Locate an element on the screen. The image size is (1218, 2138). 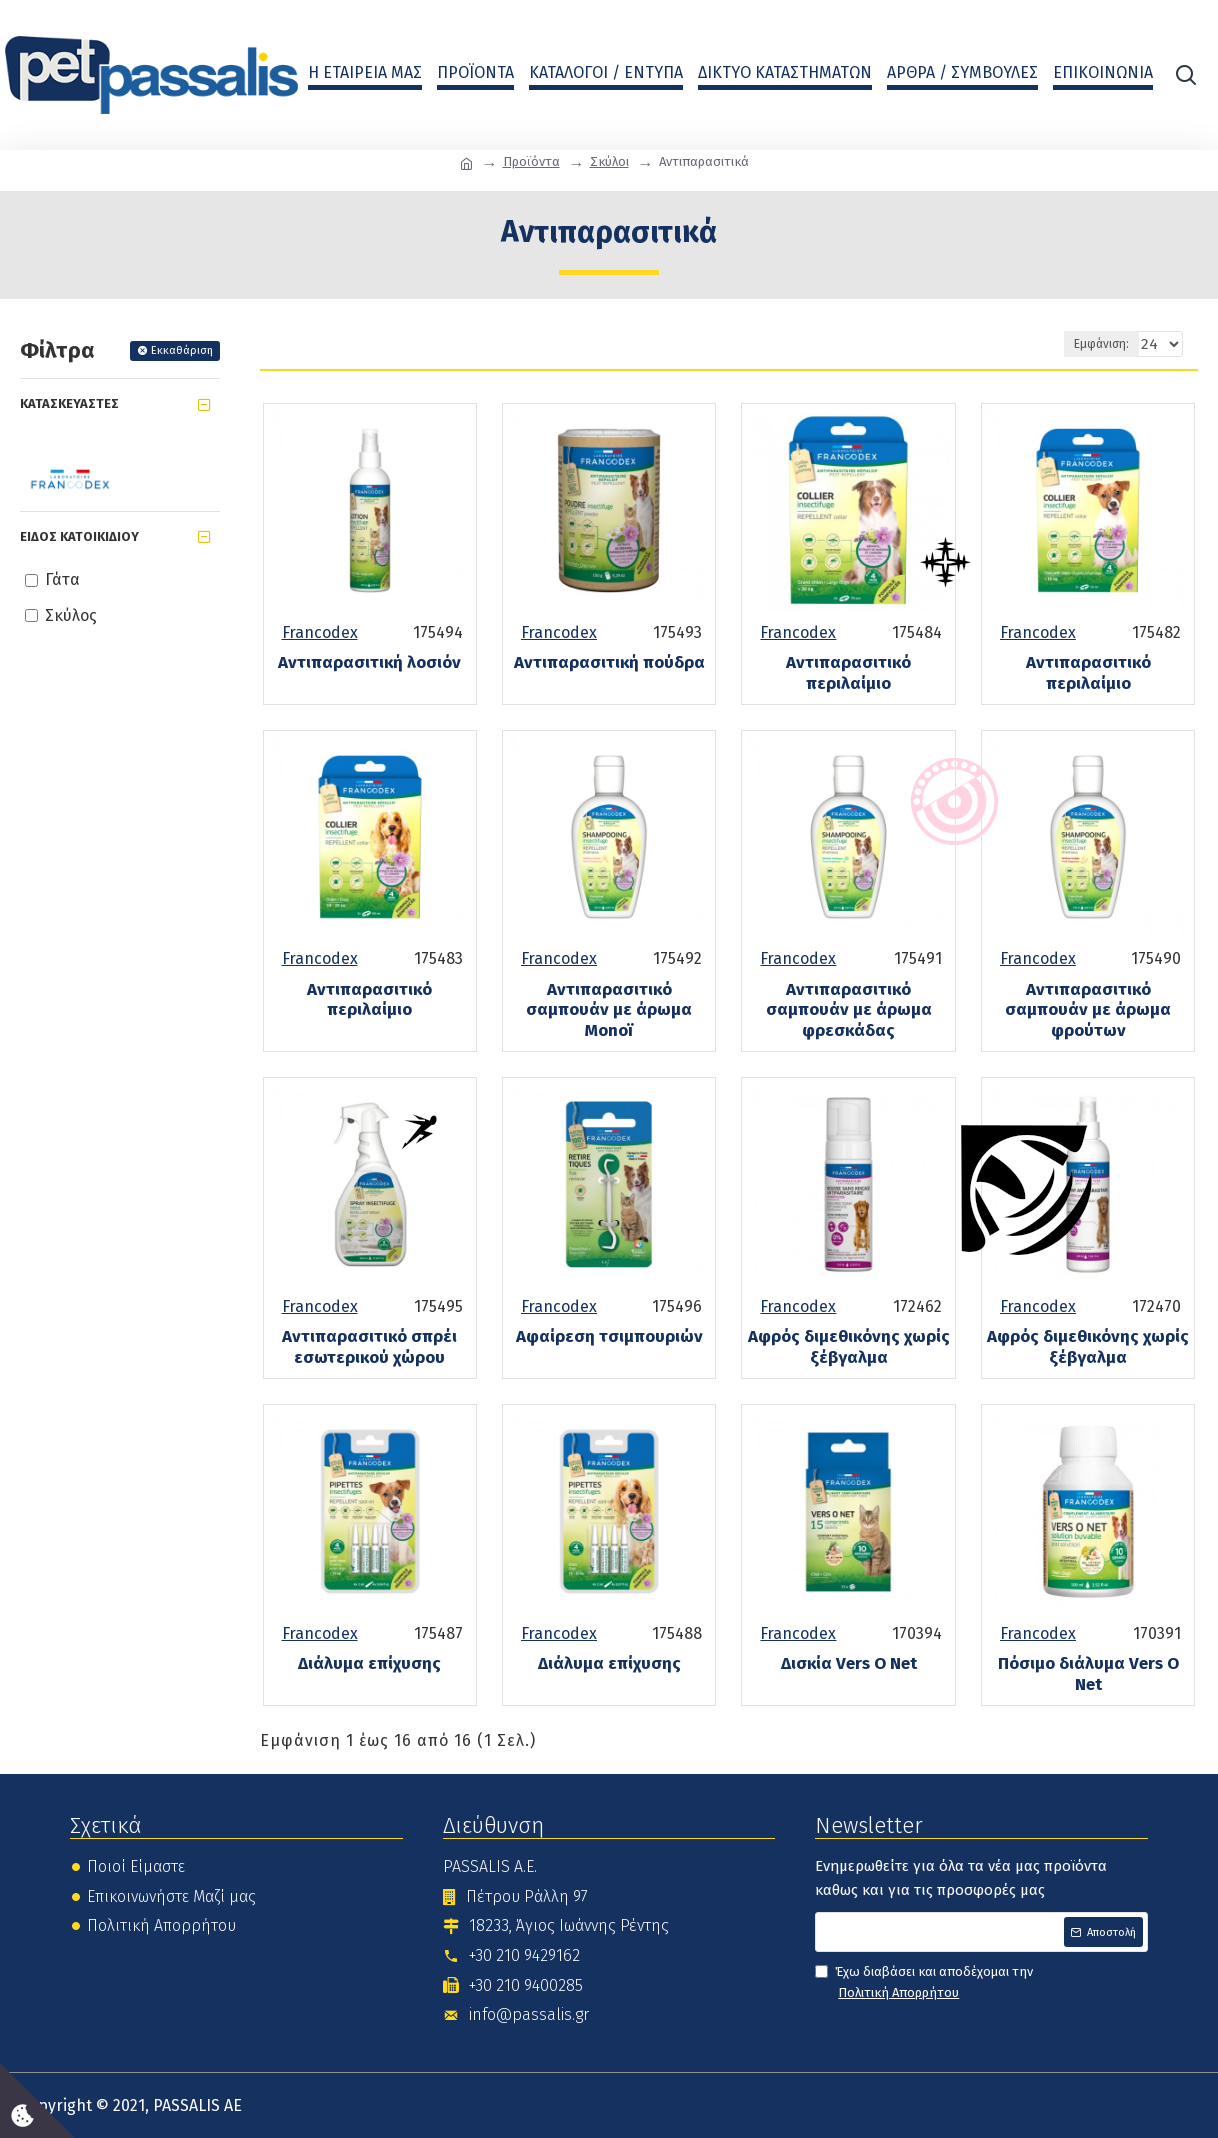
activate voice command or shout ability is located at coordinates (1026, 1190).